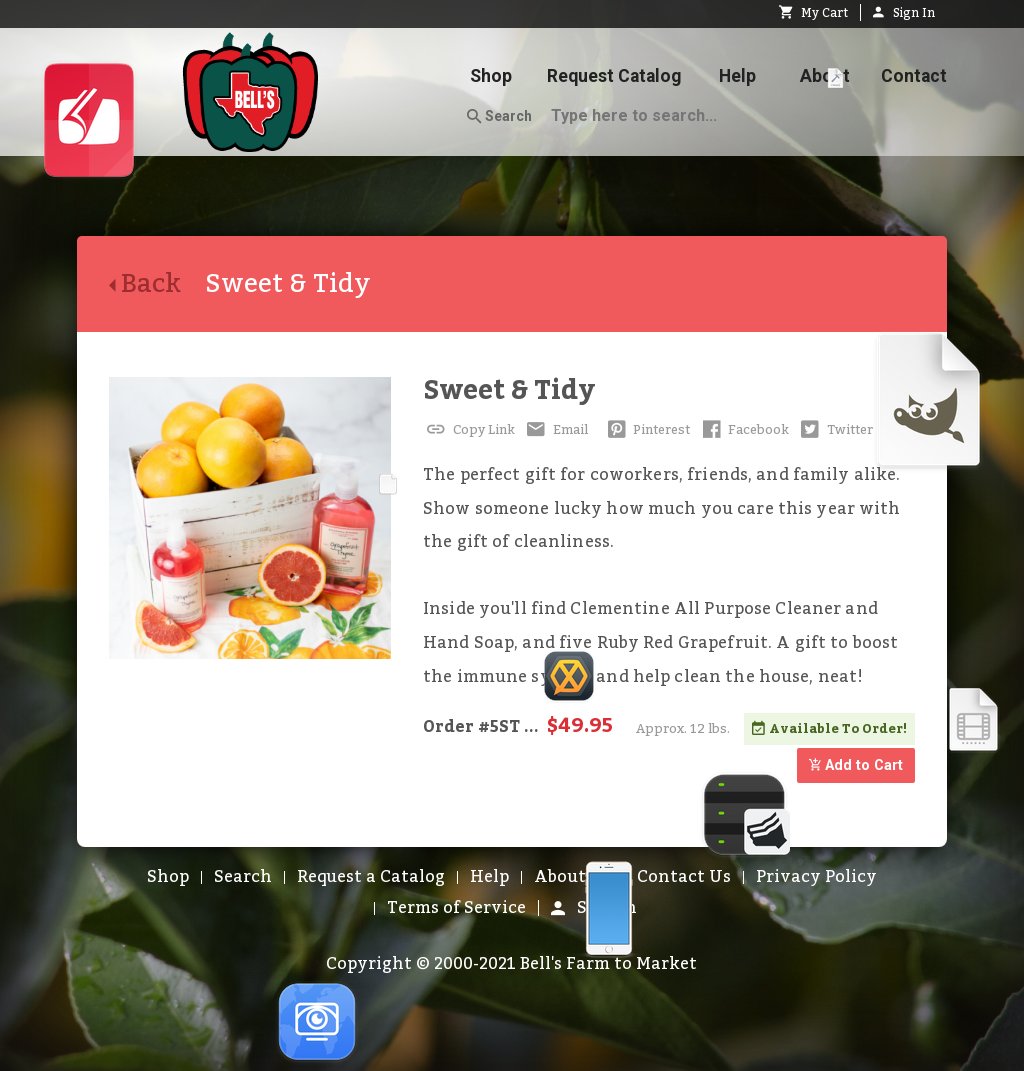 The height and width of the screenshot is (1071, 1024). I want to click on an srt subtitle file, so click(973, 720).